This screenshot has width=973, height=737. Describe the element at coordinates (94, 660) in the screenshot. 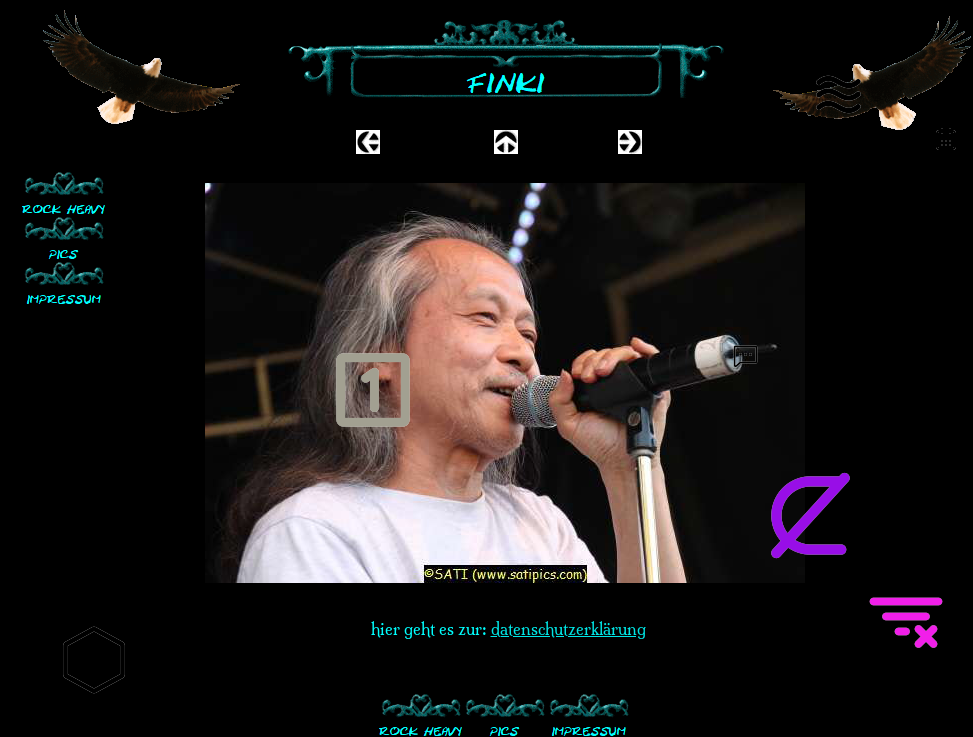

I see `indicates a hexagonal shape or geometric element` at that location.